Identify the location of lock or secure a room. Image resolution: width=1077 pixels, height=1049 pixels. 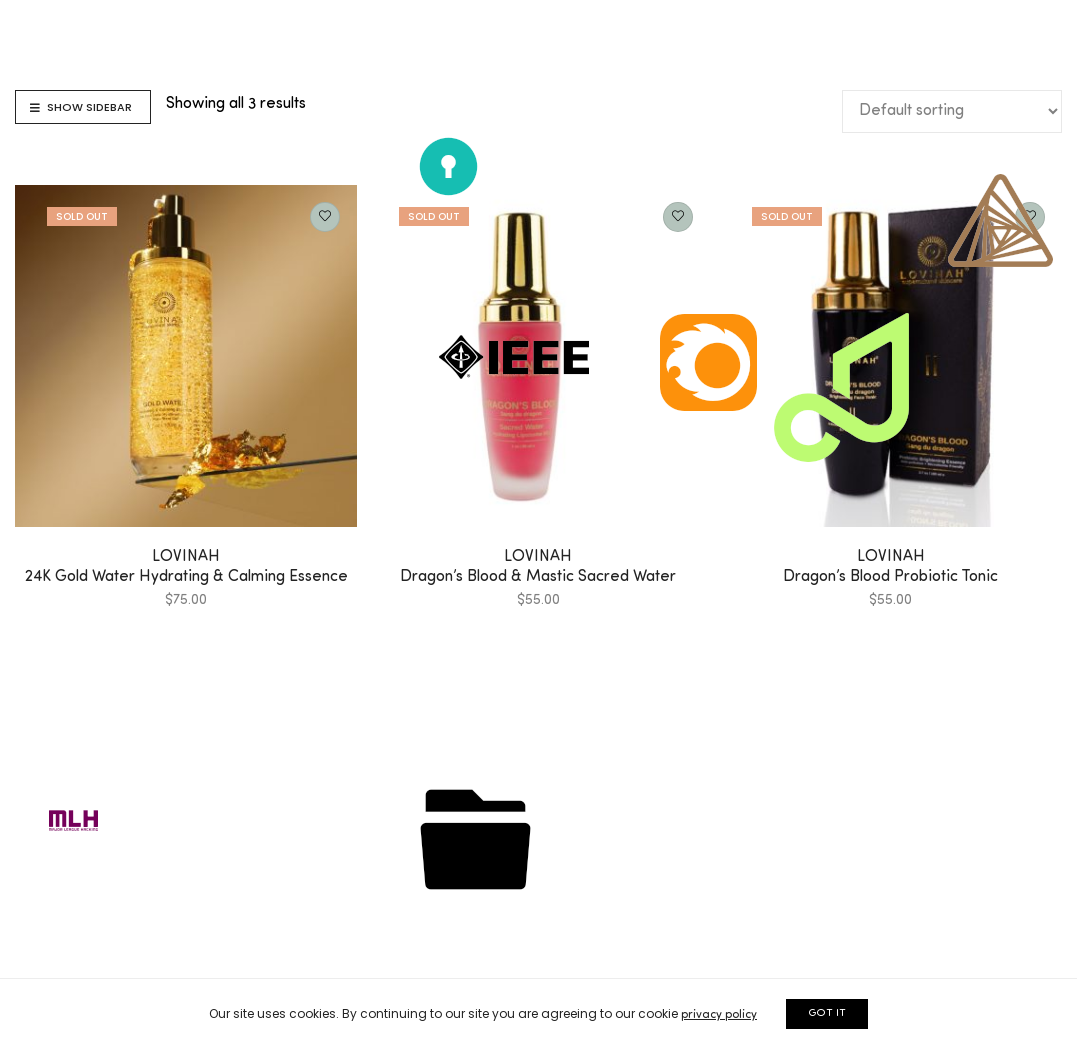
(448, 166).